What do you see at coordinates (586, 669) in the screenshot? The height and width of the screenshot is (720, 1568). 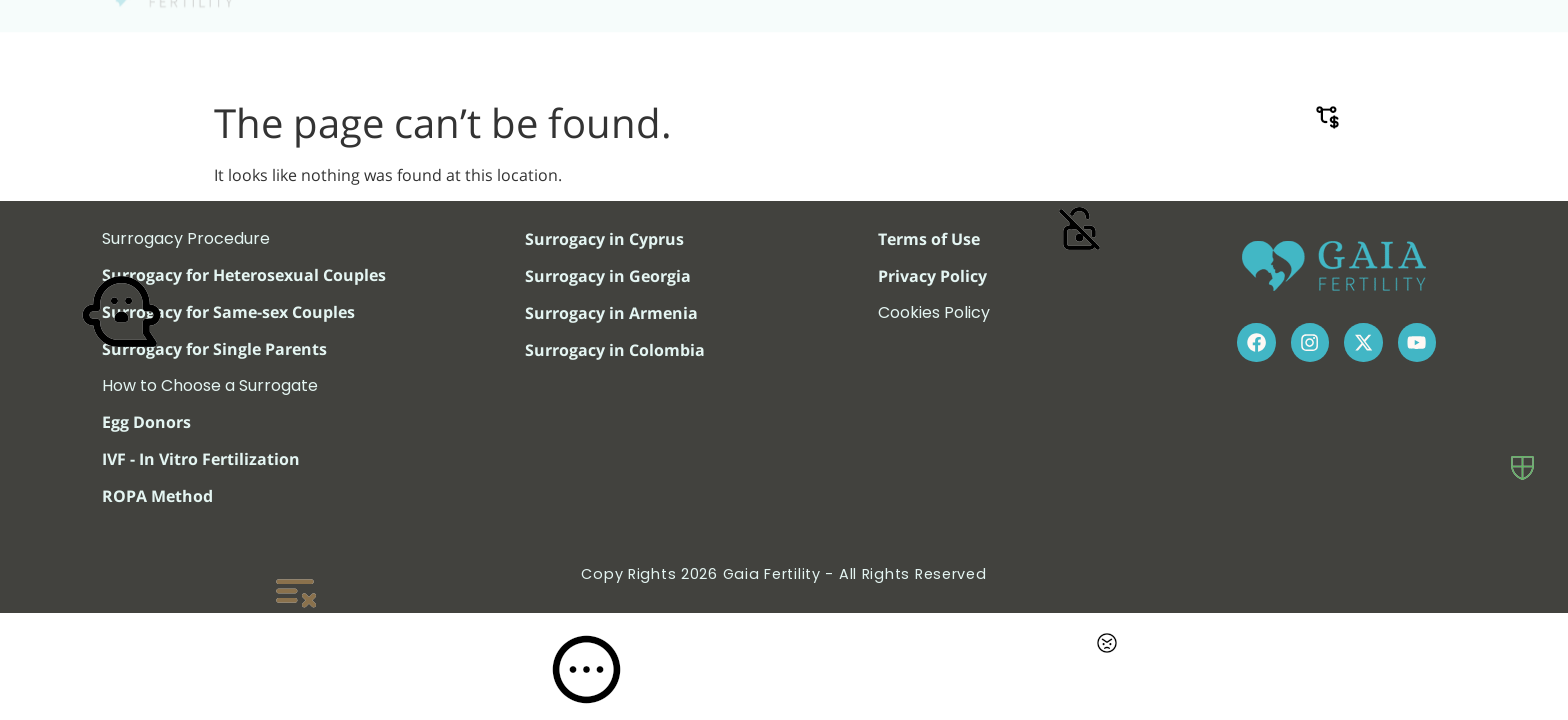 I see `open more options menu` at bounding box center [586, 669].